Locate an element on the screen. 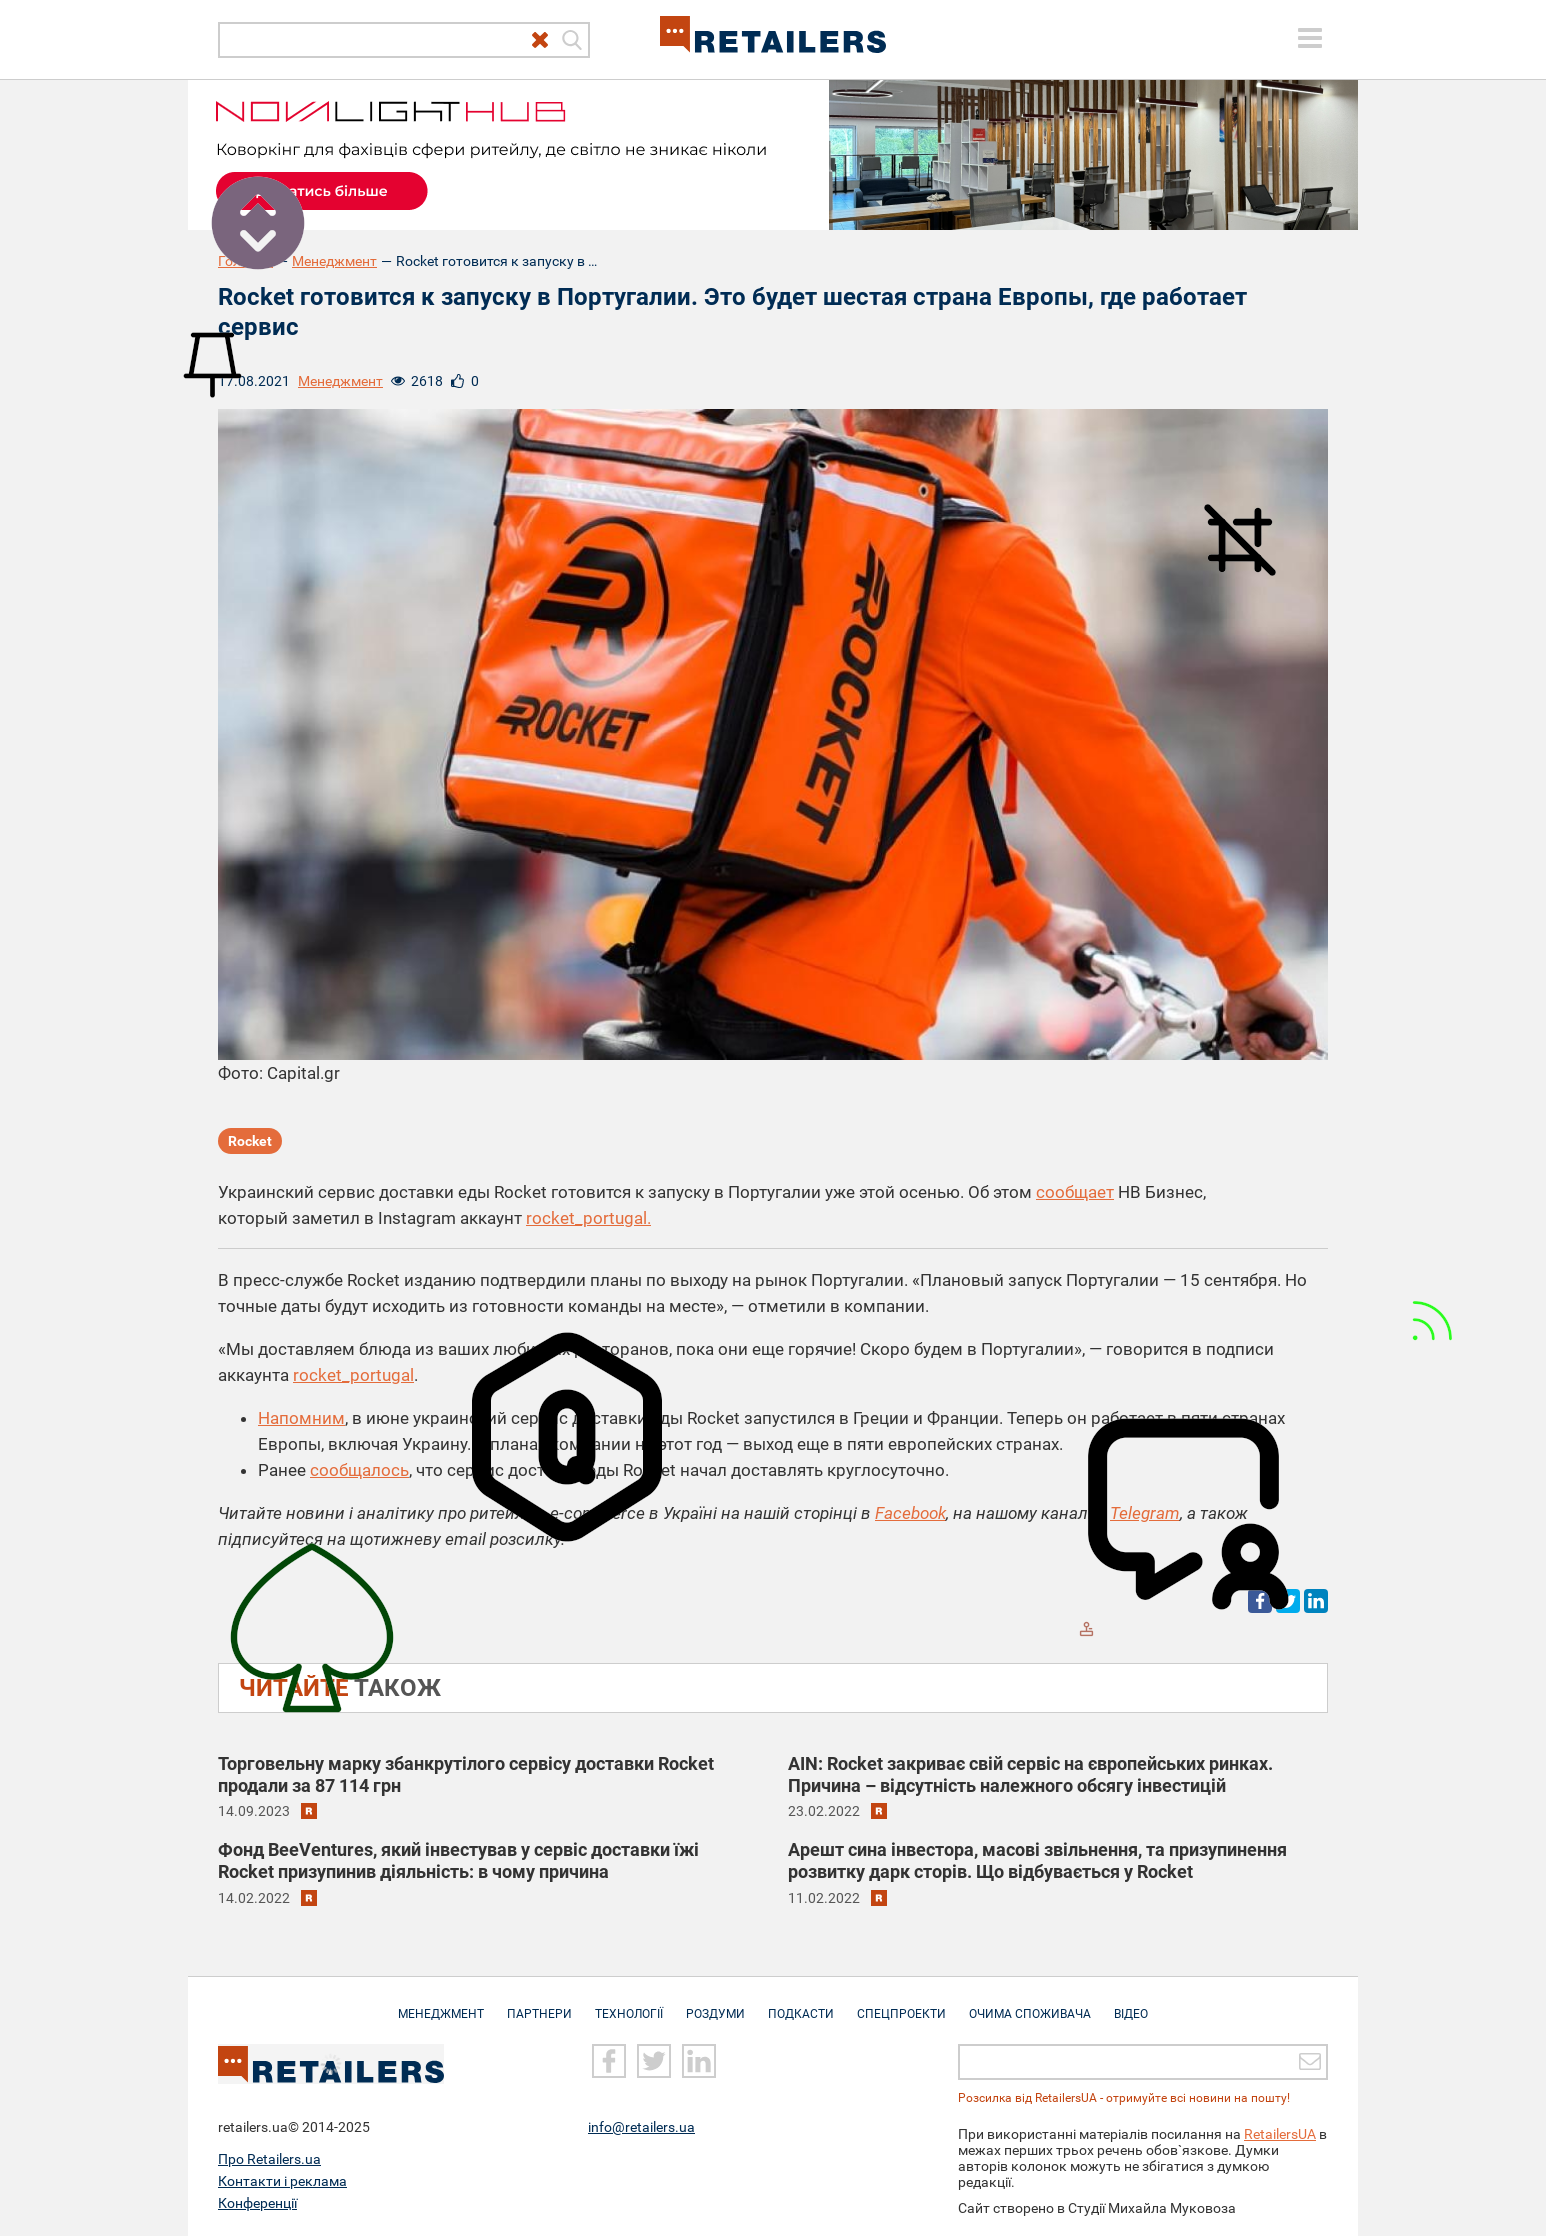 The width and height of the screenshot is (1546, 2236). subscribe to RSS feed is located at coordinates (1429, 1323).